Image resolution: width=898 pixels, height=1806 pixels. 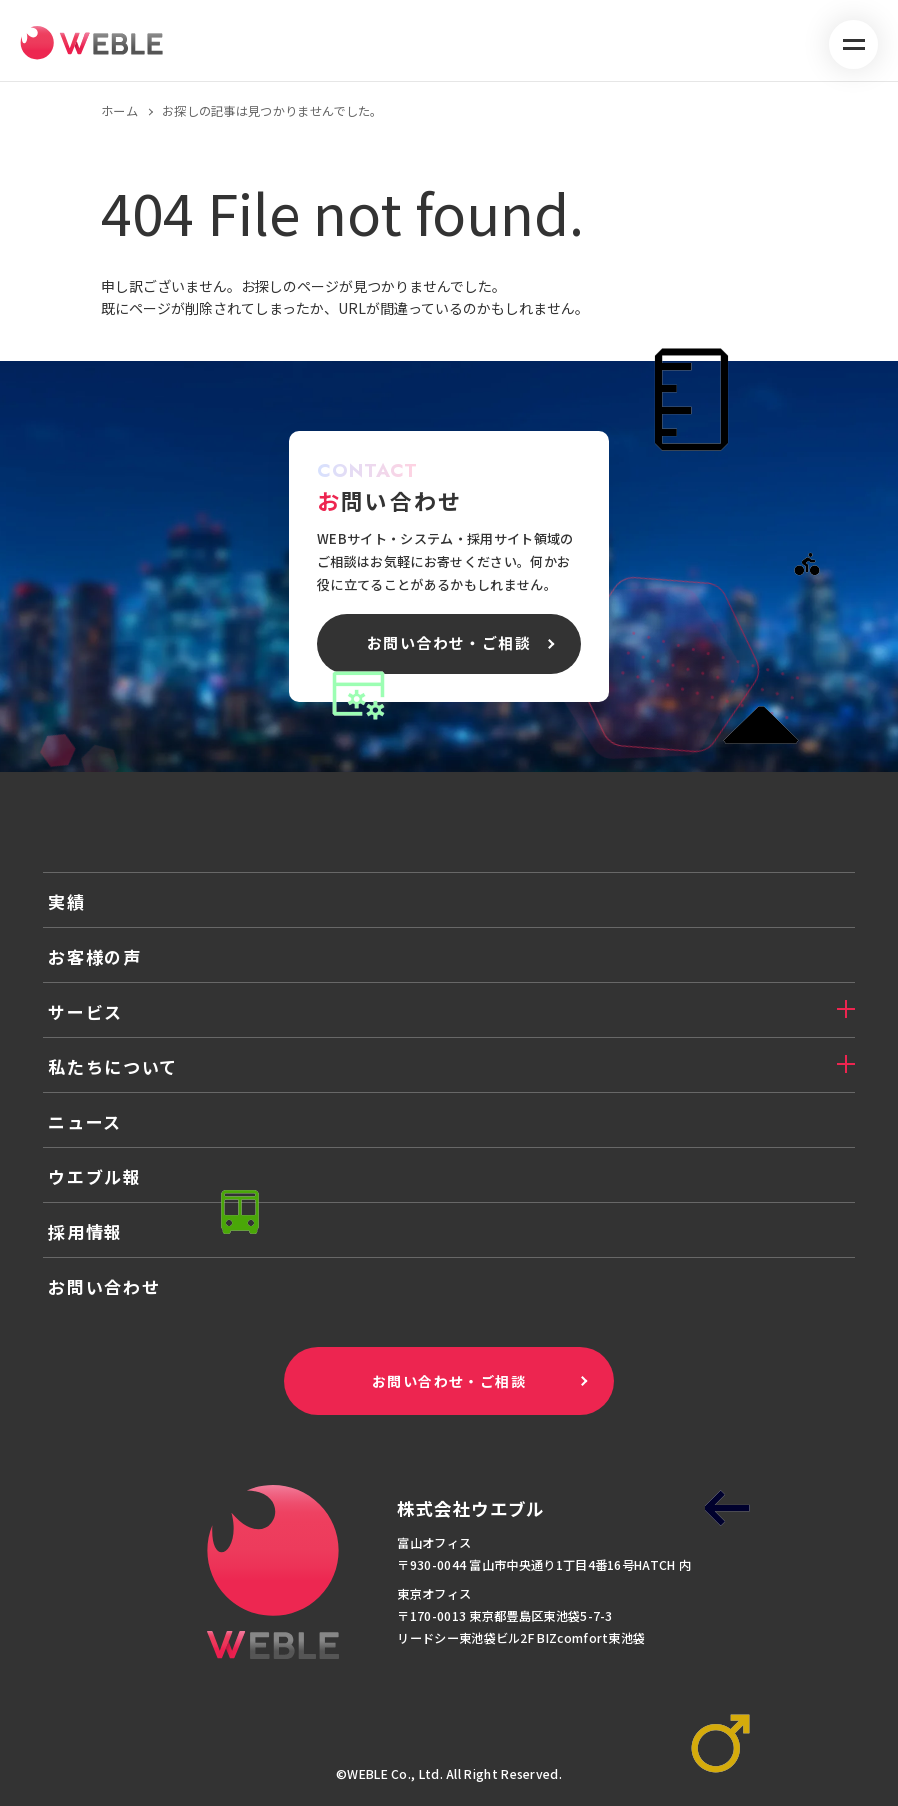 I want to click on view server processes and configurations, so click(x=358, y=693).